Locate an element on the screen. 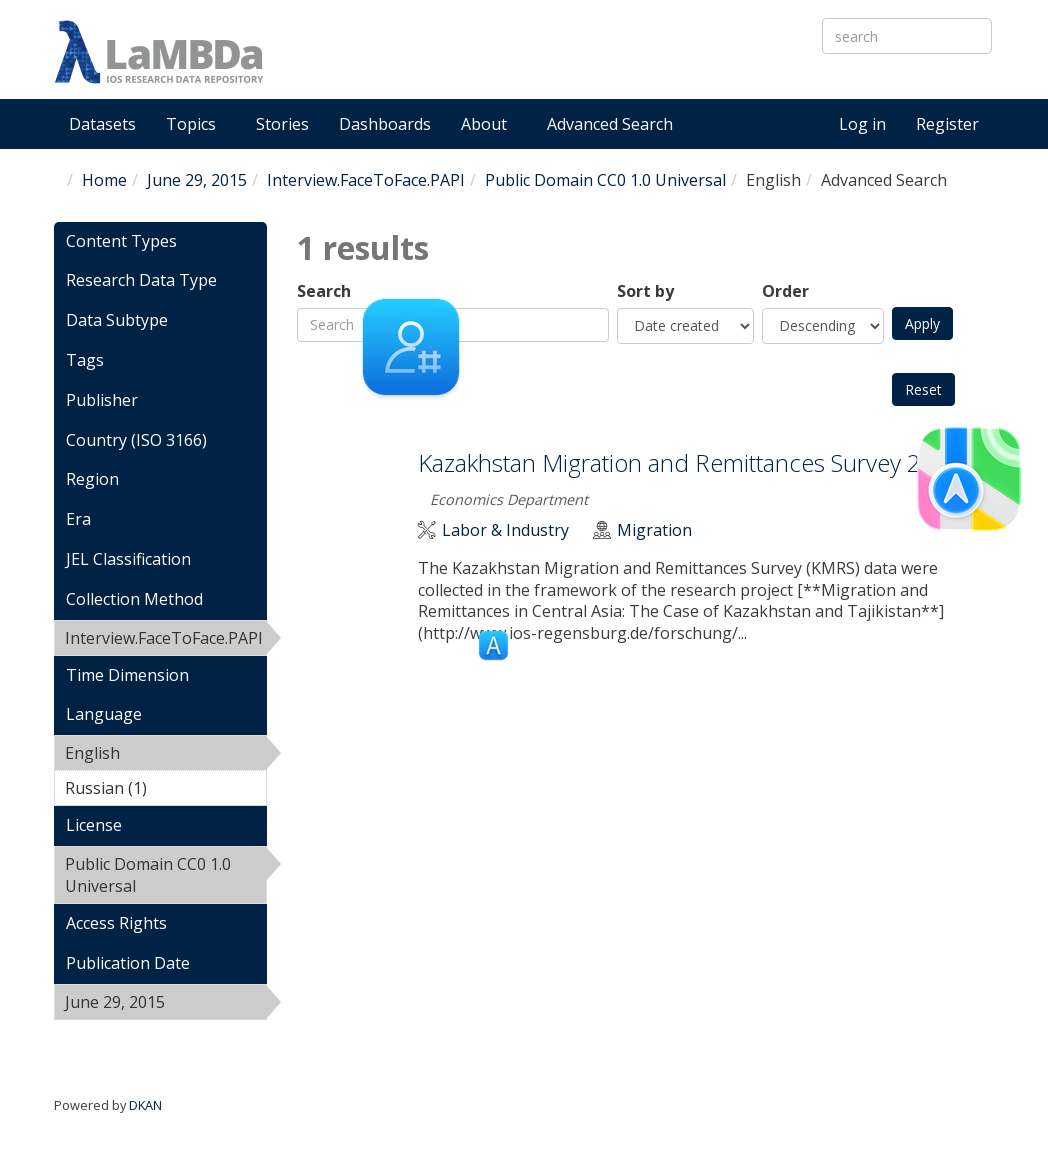 The width and height of the screenshot is (1048, 1172). access sudo or admin user preferences is located at coordinates (411, 347).